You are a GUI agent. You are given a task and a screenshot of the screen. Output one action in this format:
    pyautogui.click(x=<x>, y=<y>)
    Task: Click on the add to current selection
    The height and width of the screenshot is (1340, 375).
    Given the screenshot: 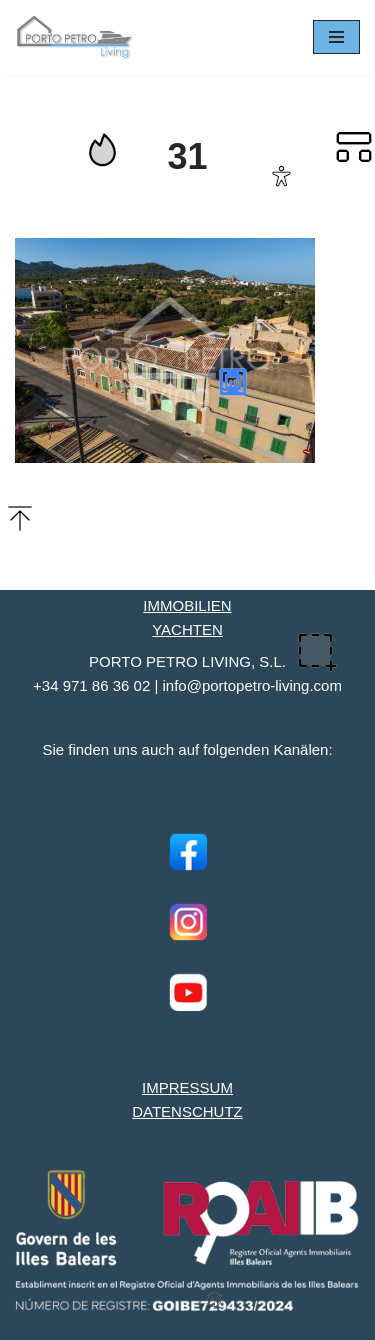 What is the action you would take?
    pyautogui.click(x=315, y=650)
    